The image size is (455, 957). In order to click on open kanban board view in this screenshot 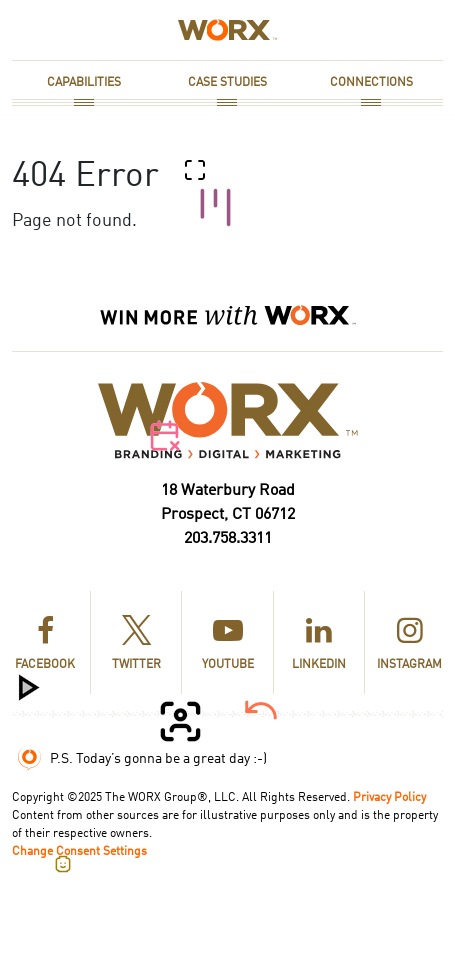, I will do `click(215, 207)`.